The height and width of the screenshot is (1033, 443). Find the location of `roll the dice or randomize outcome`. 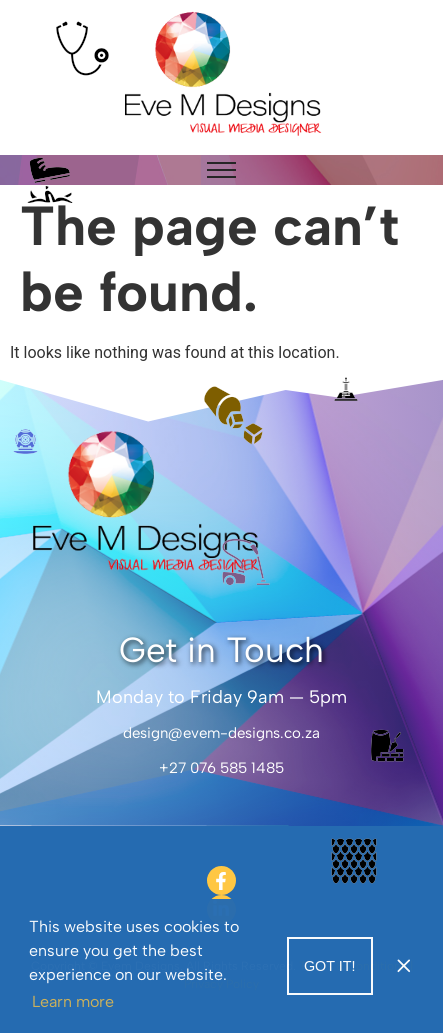

roll the dice or randomize outcome is located at coordinates (233, 415).